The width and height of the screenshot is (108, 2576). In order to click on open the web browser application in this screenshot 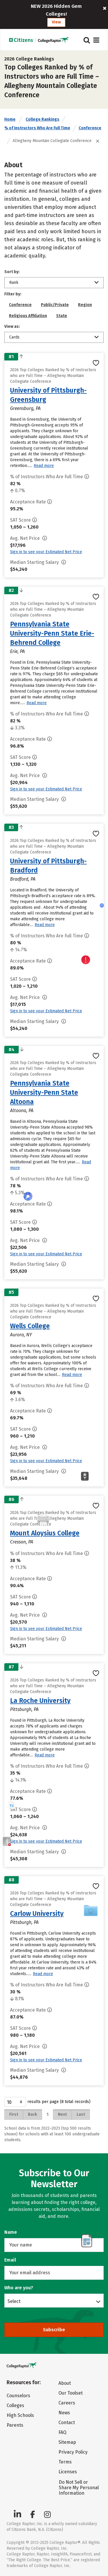, I will do `click(28, 1196)`.